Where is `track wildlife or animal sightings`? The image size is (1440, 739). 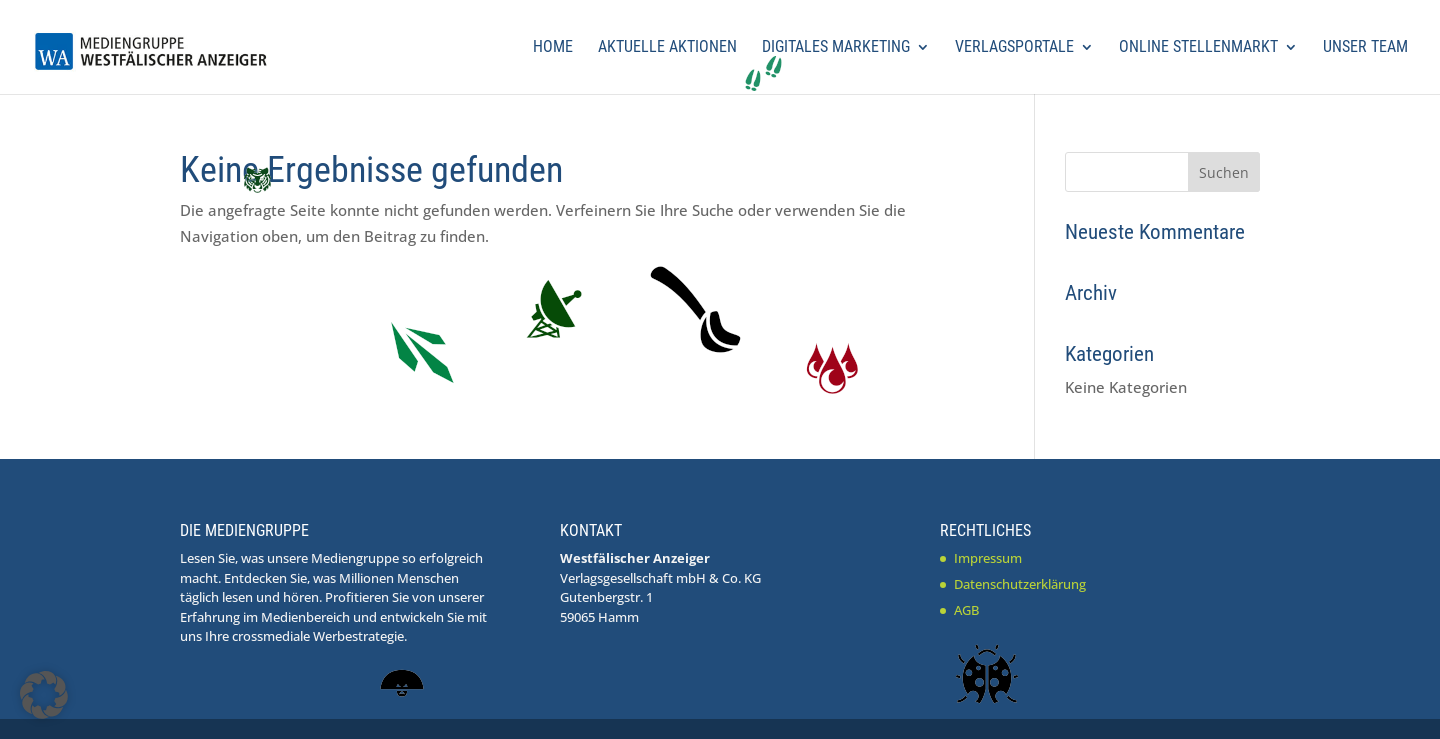
track wildlife or animal sightings is located at coordinates (763, 73).